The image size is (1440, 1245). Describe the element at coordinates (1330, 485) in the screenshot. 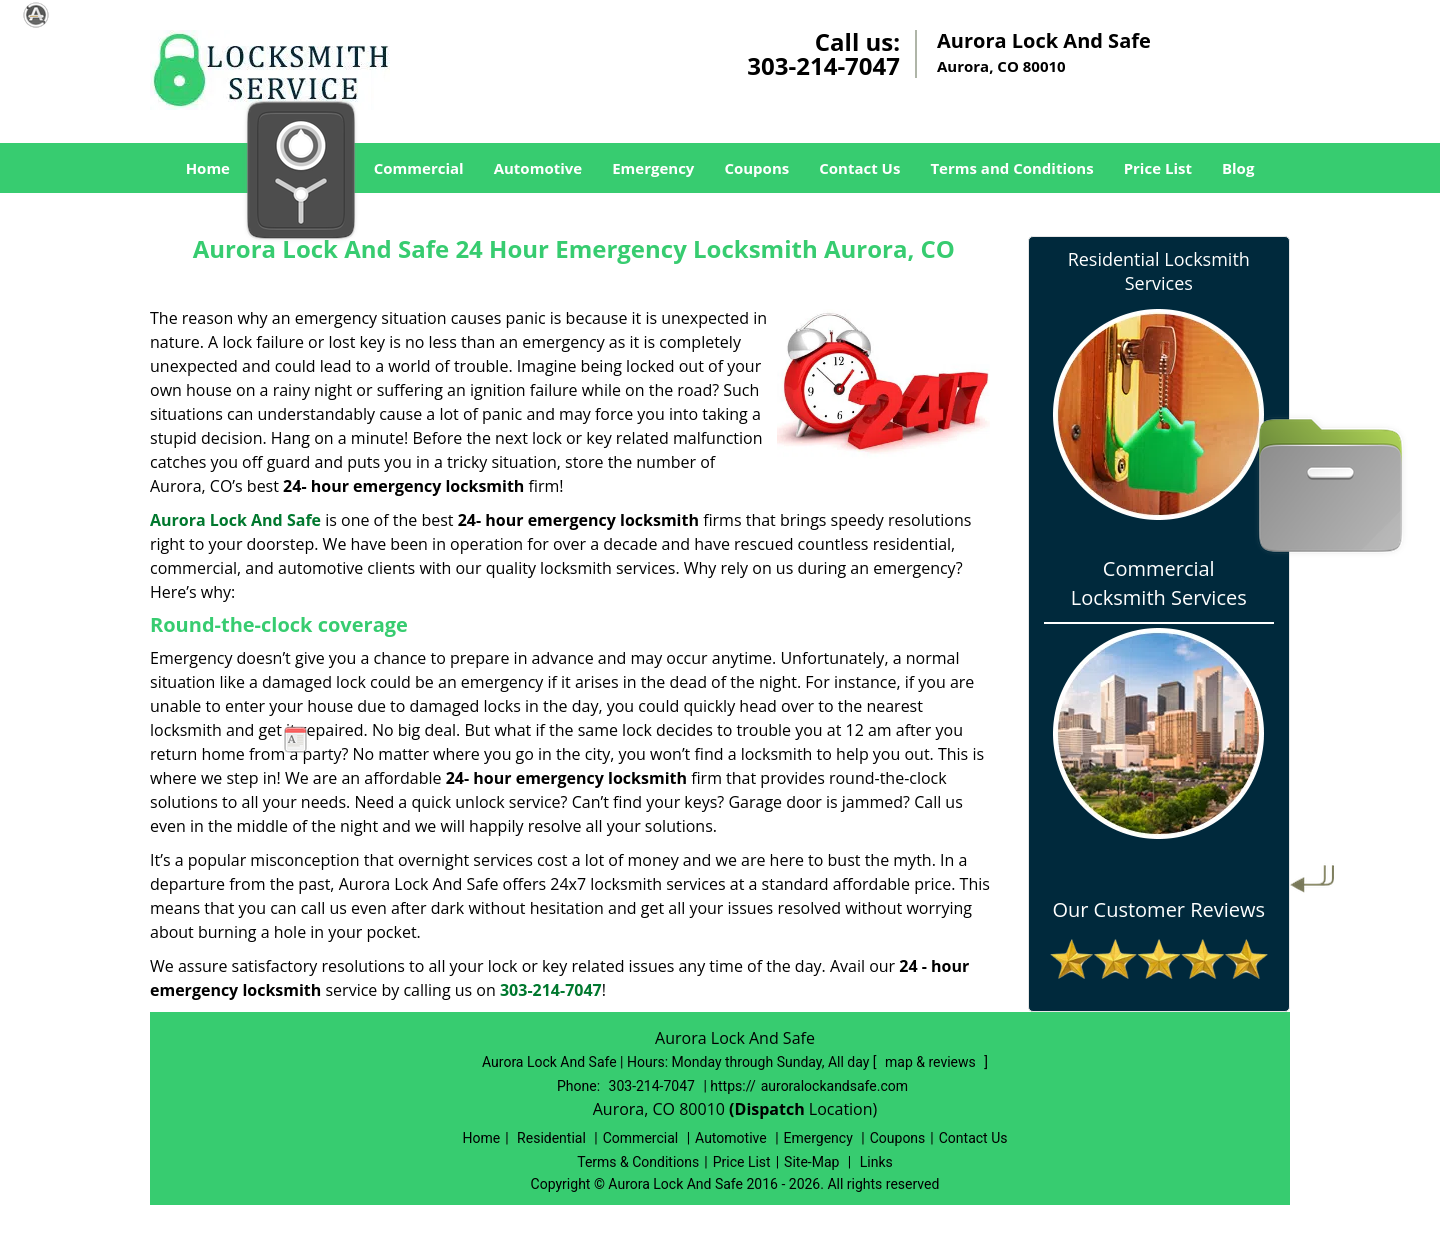

I see `open the file manager application` at that location.